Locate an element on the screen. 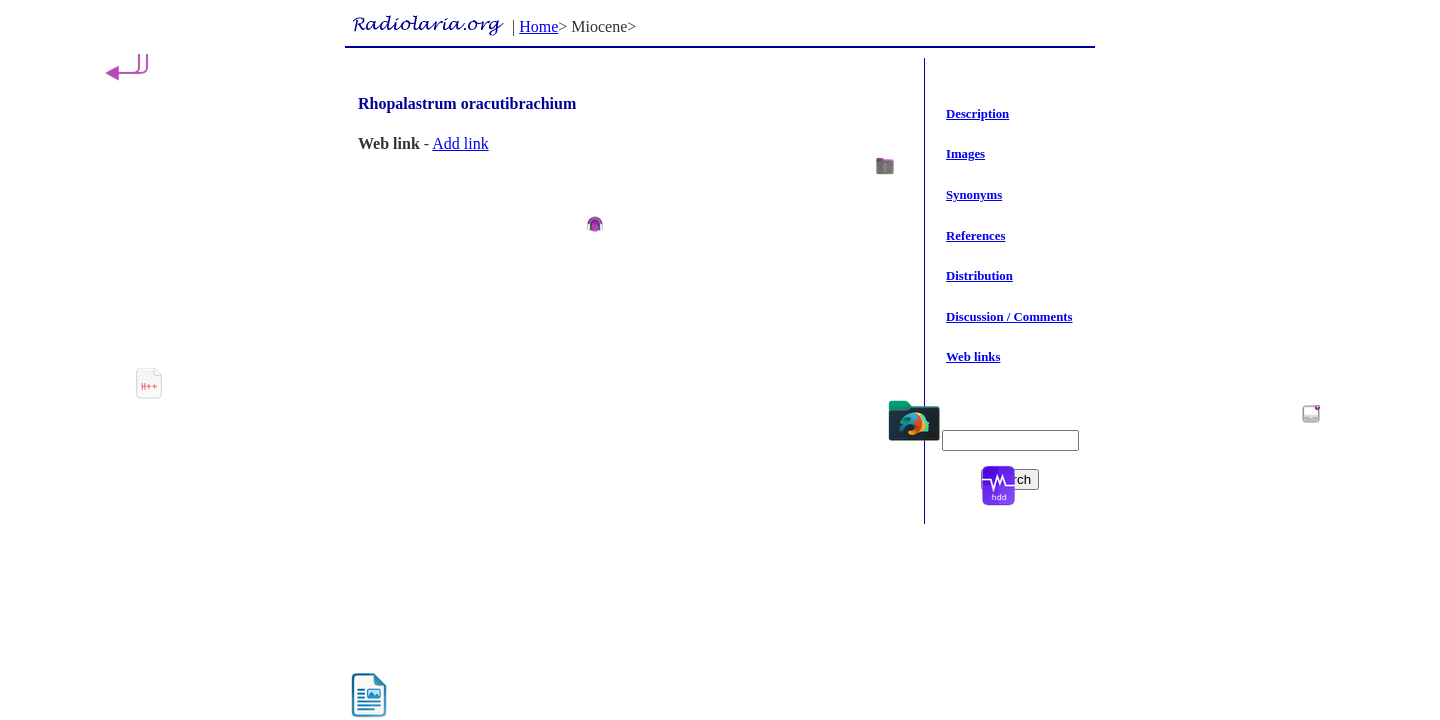 This screenshot has height=720, width=1440. open downloads folder is located at coordinates (885, 166).